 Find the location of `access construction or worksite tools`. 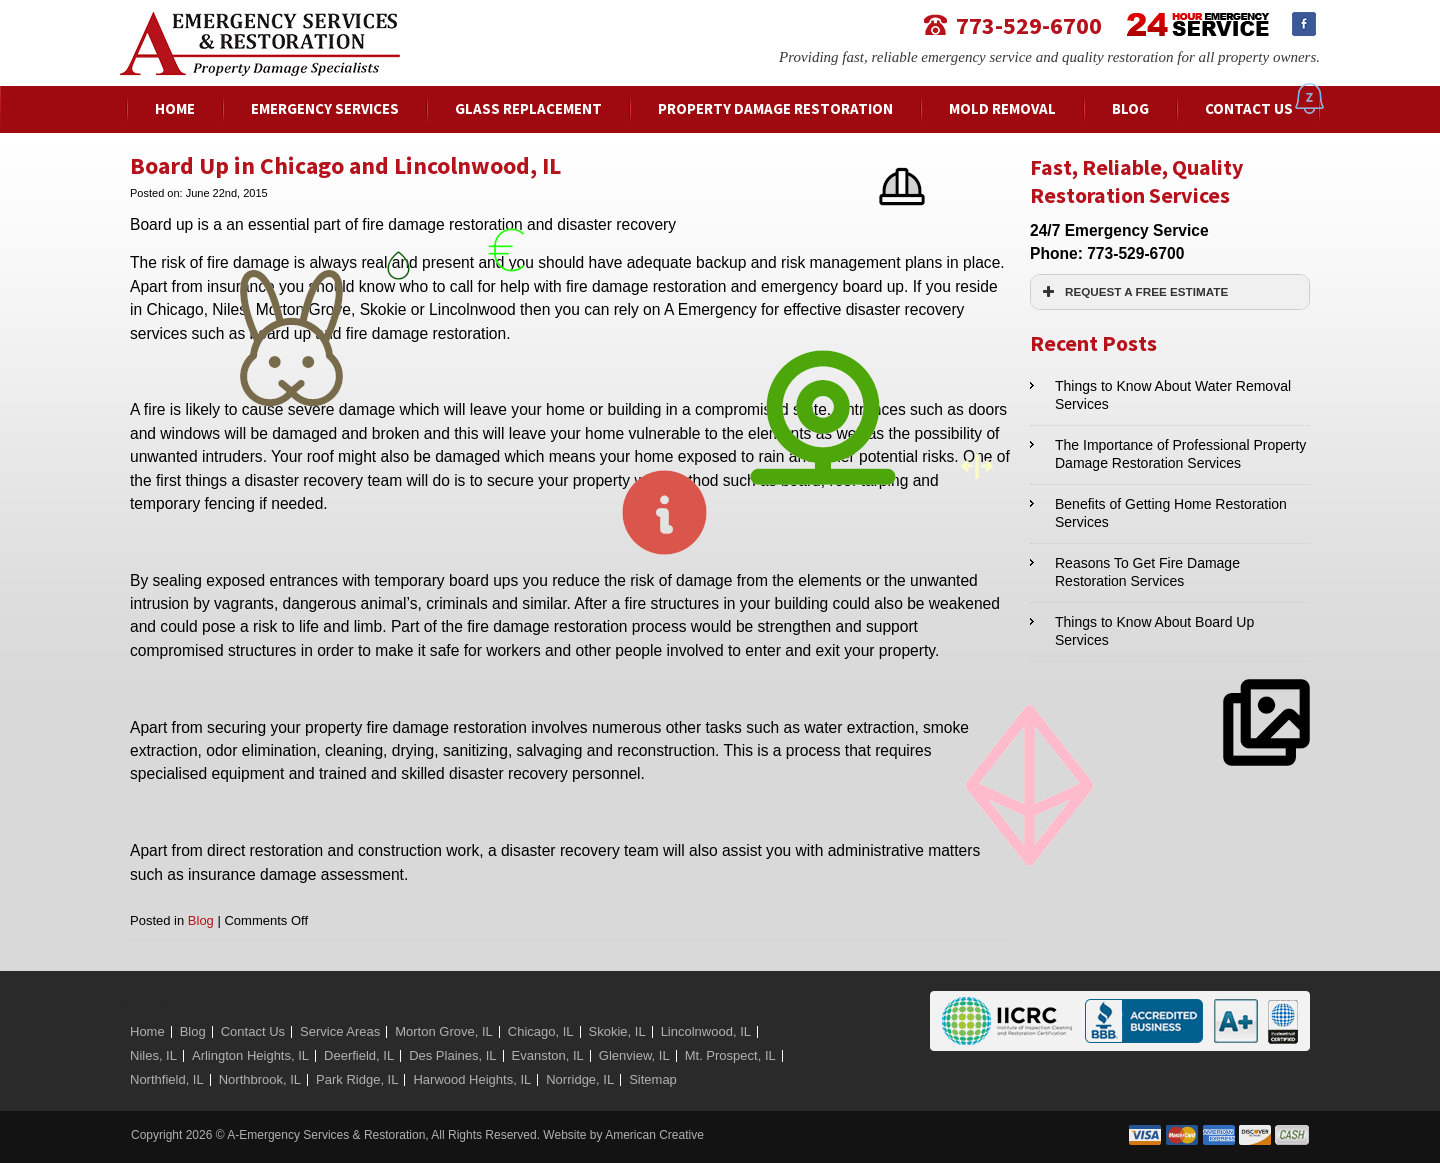

access construction or worksite tools is located at coordinates (902, 189).